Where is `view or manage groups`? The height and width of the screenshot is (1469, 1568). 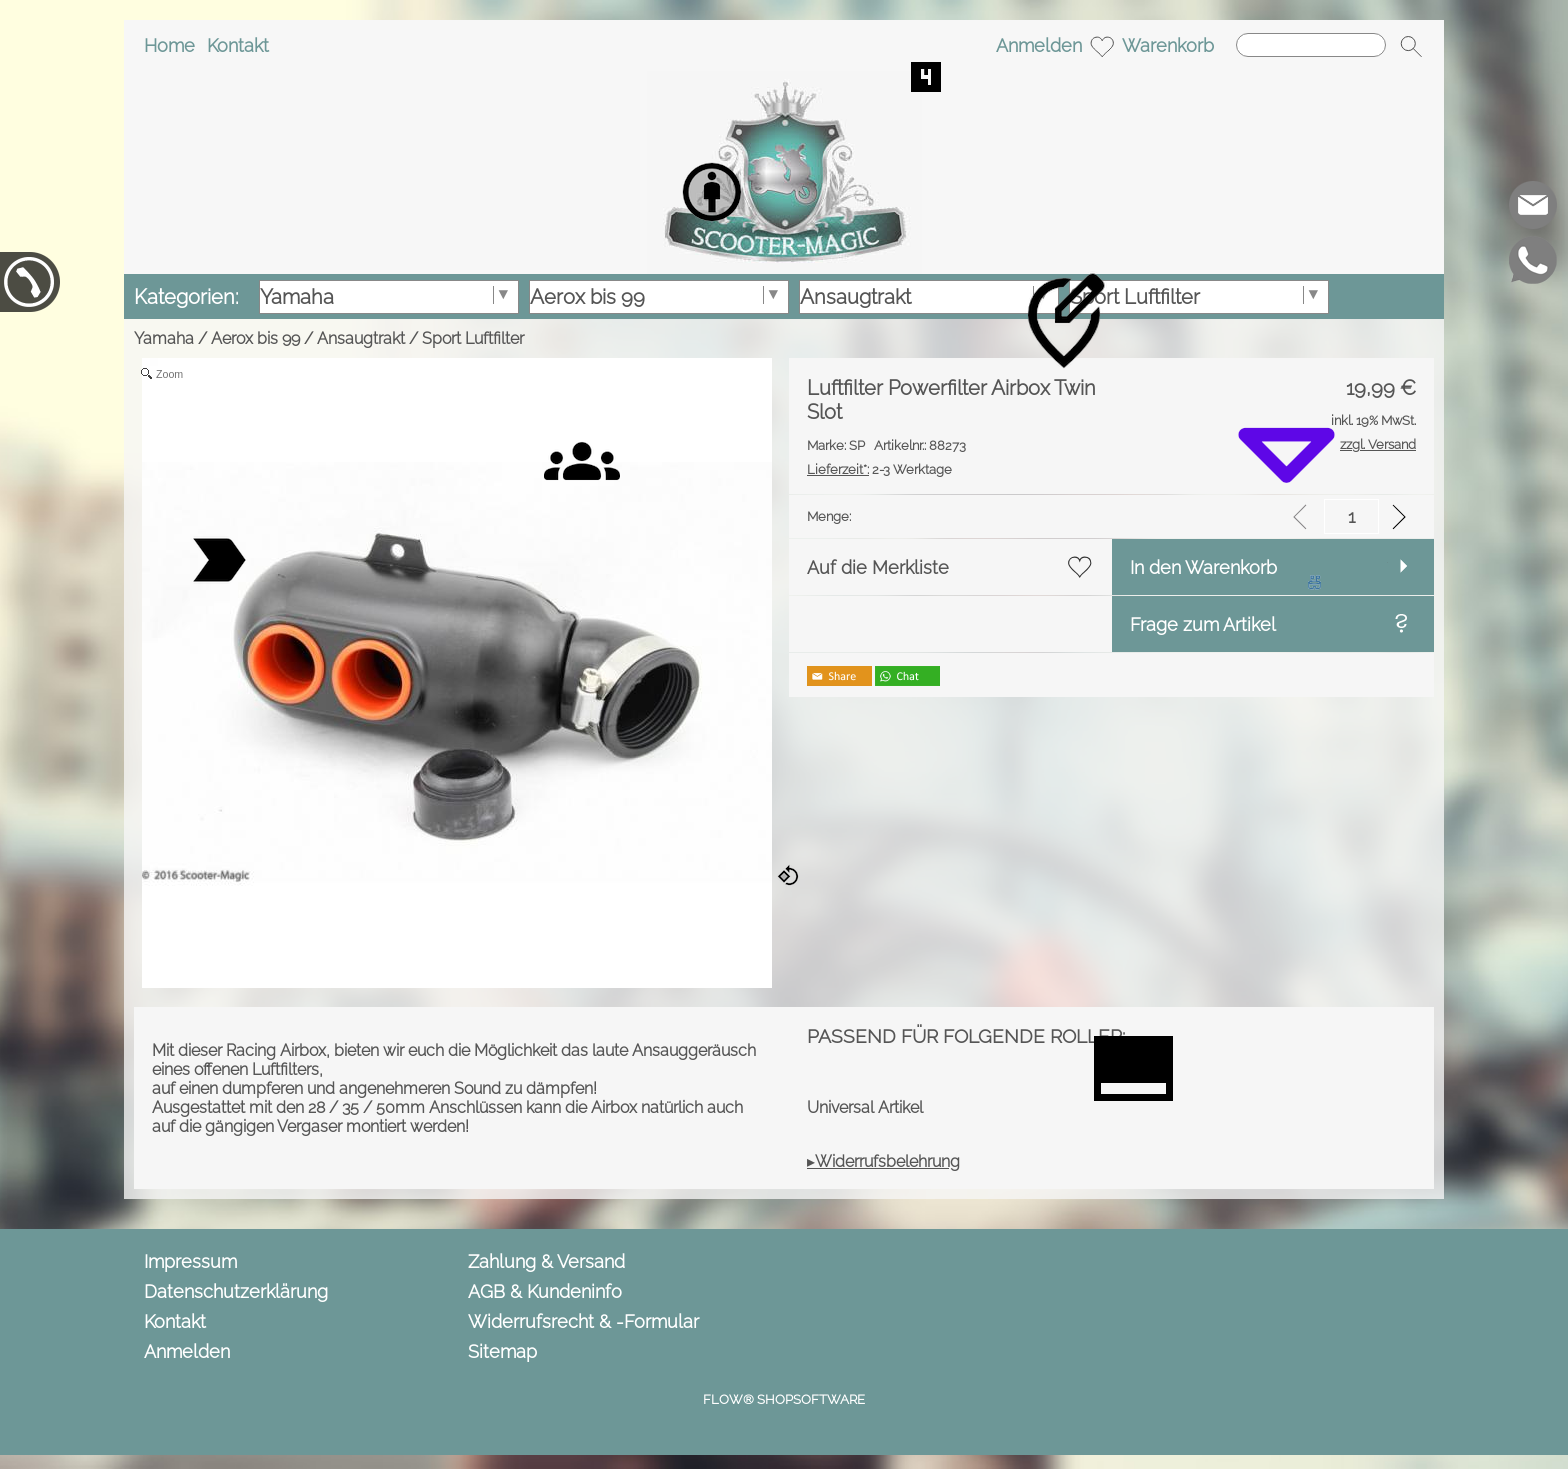
view or manage groups is located at coordinates (582, 461).